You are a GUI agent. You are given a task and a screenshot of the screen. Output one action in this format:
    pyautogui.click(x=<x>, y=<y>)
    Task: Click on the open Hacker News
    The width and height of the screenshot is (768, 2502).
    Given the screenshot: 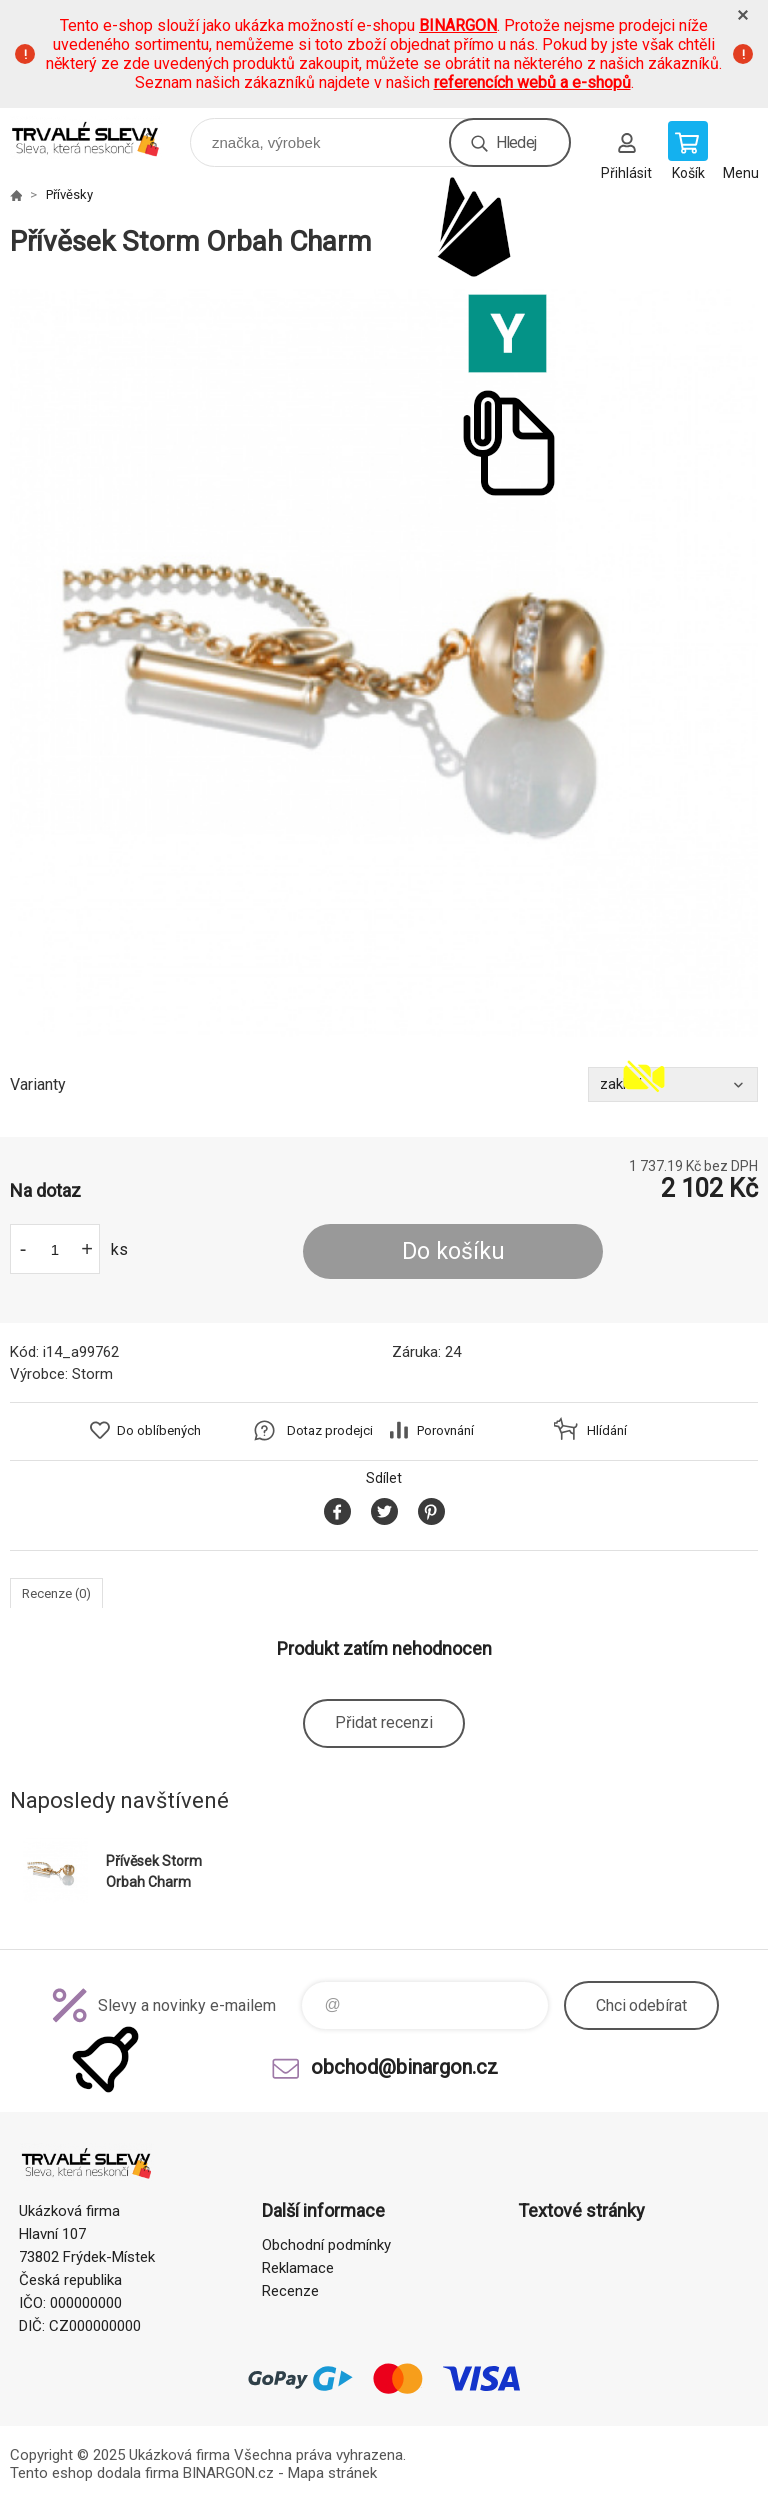 What is the action you would take?
    pyautogui.click(x=507, y=333)
    